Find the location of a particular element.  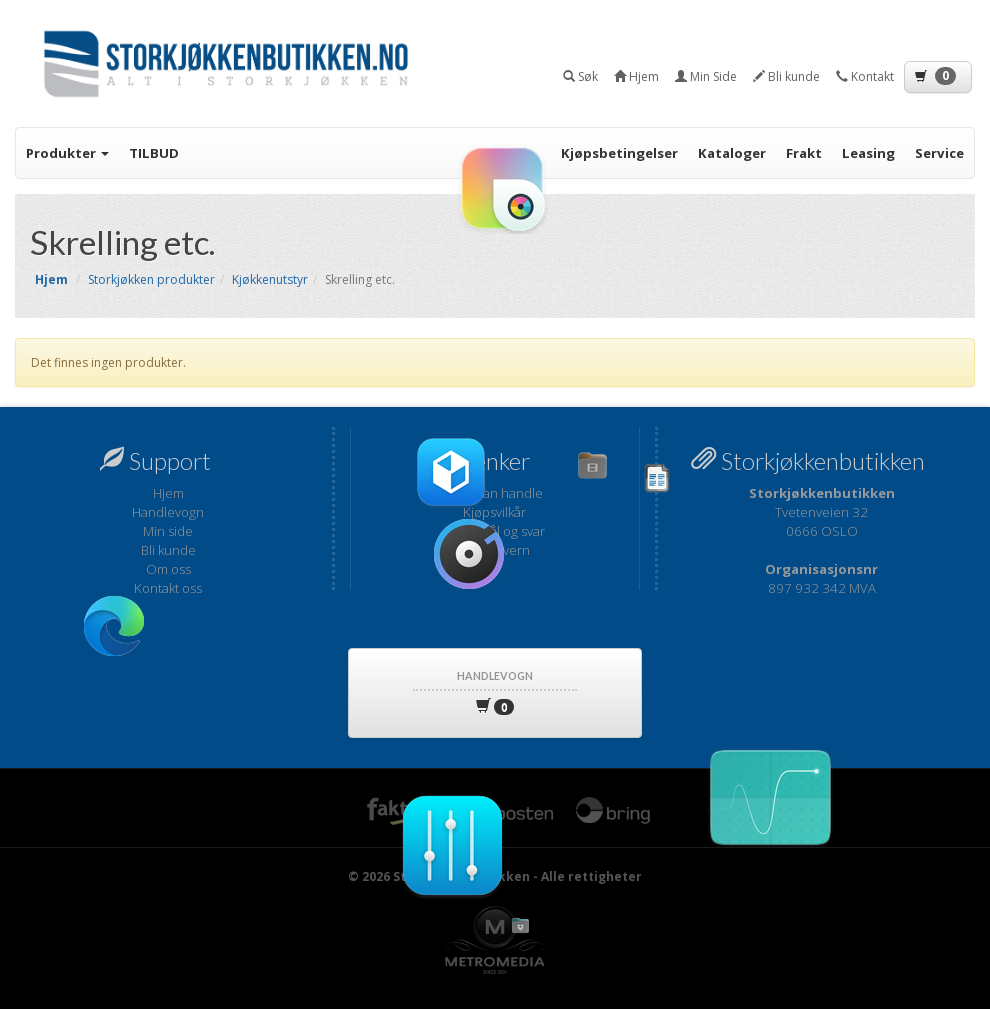

open groove music app is located at coordinates (469, 554).